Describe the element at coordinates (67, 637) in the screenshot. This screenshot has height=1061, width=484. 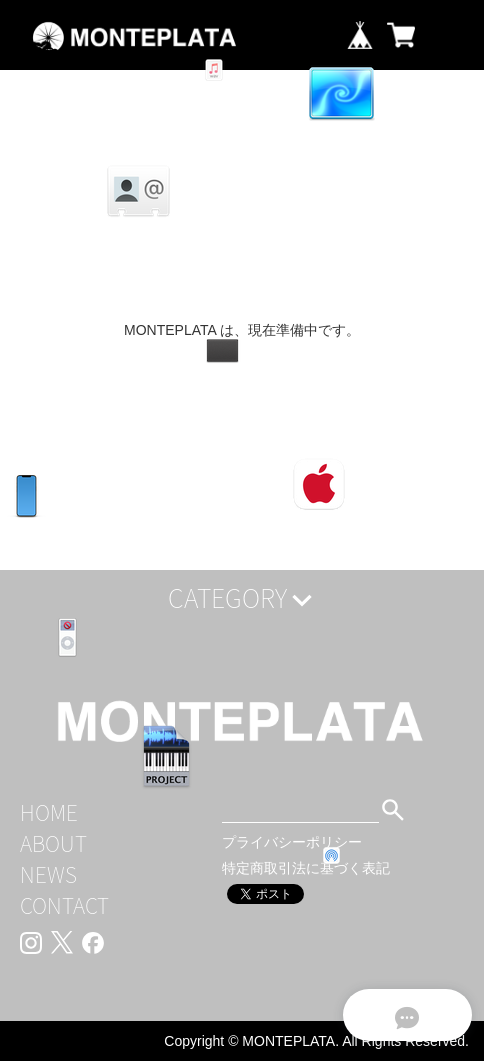
I see `iPod nano device (white) with sync or connection error` at that location.